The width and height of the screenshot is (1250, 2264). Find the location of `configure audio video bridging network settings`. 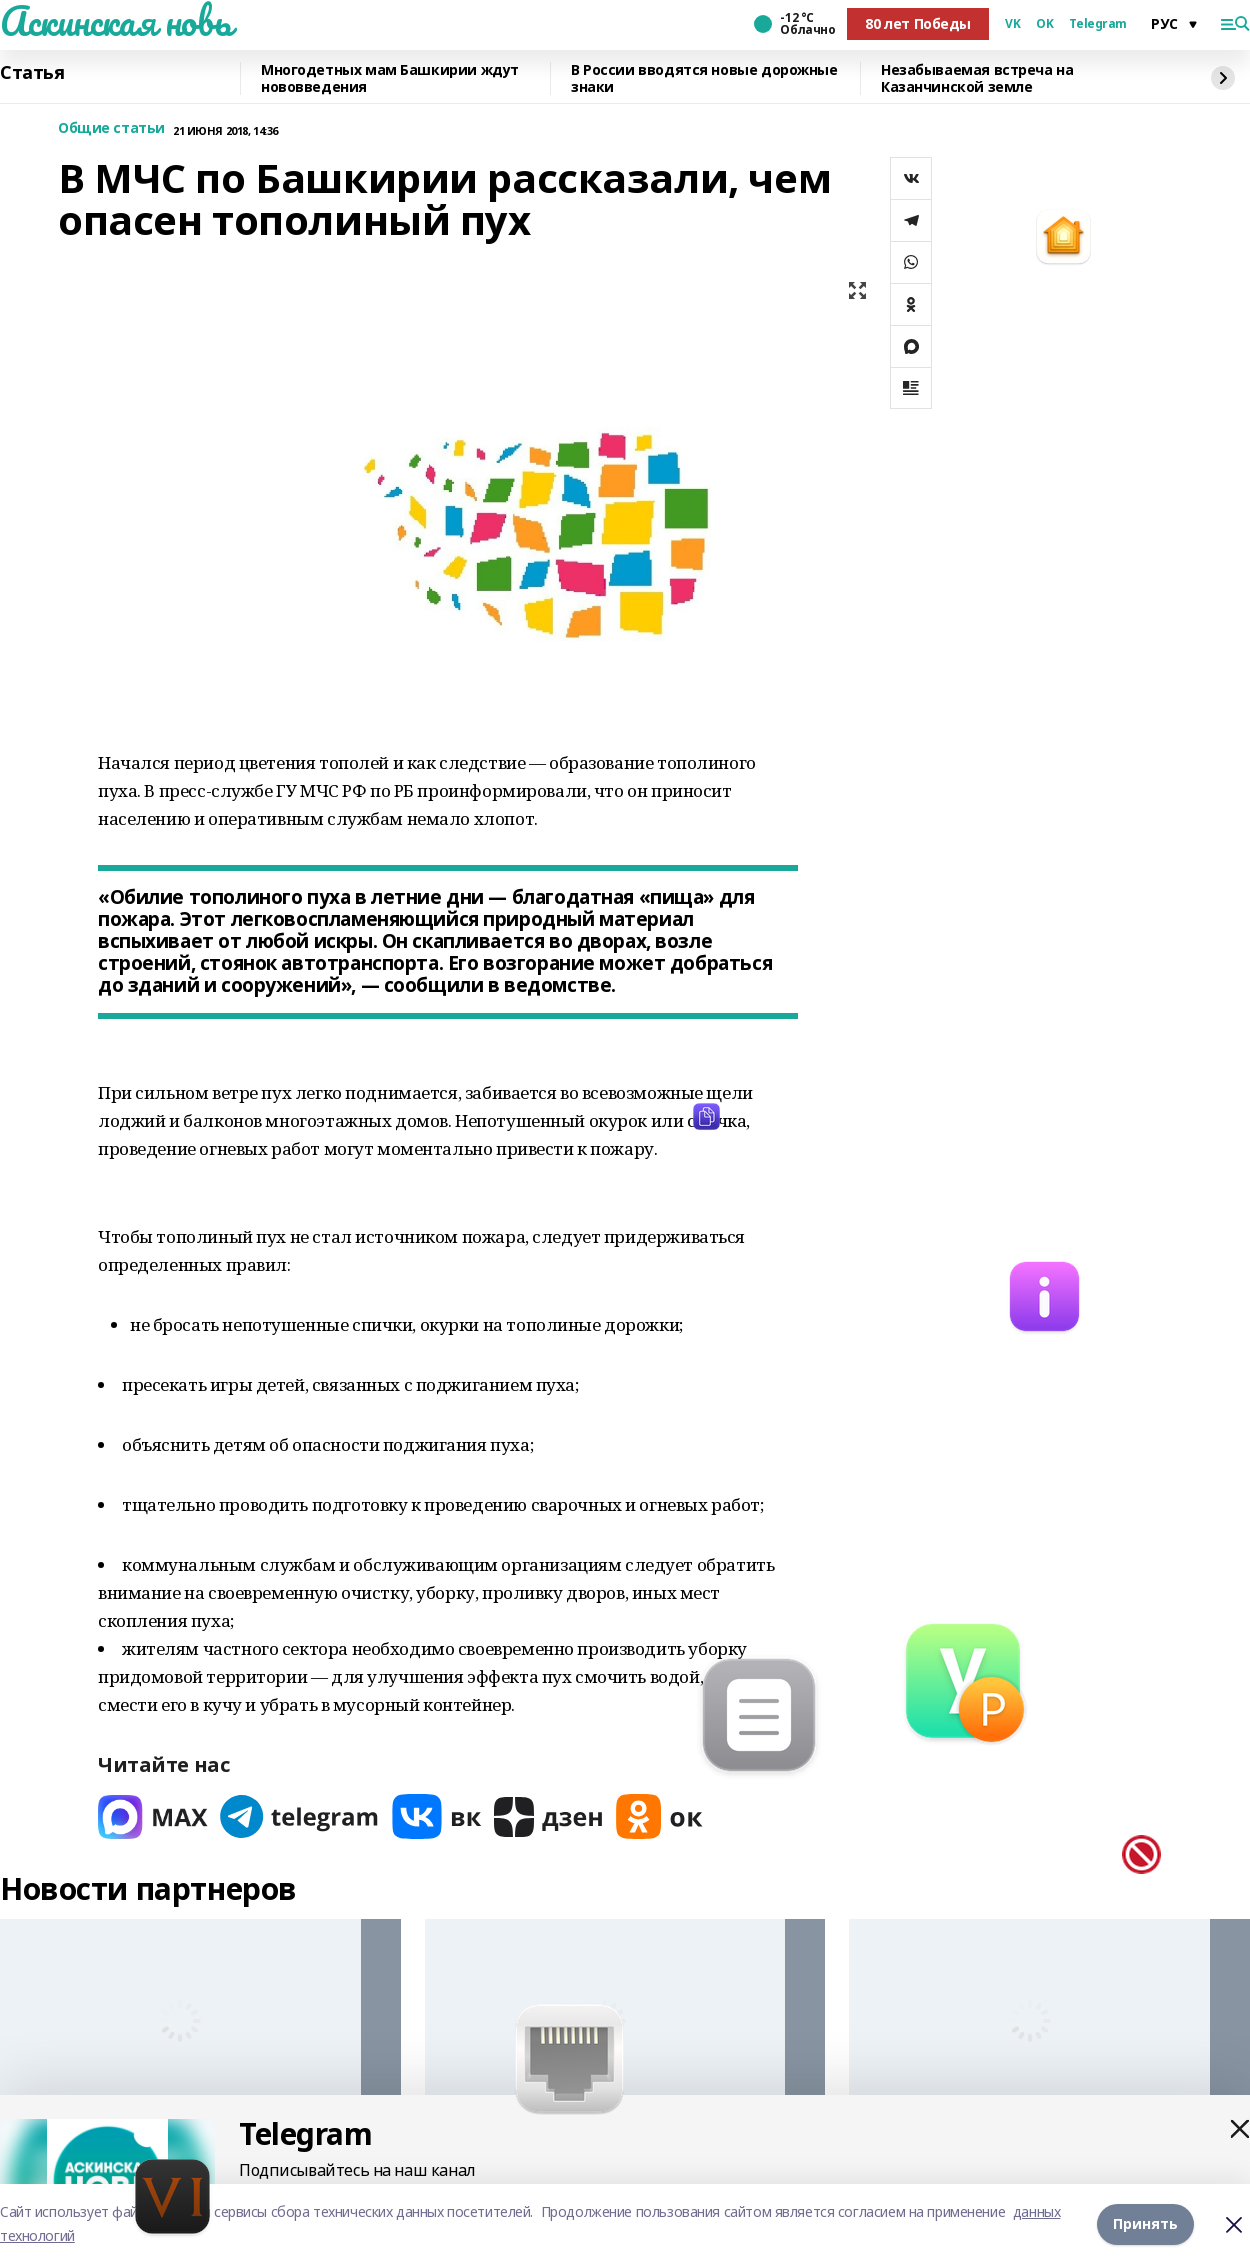

configure audio video bridging network settings is located at coordinates (569, 2058).